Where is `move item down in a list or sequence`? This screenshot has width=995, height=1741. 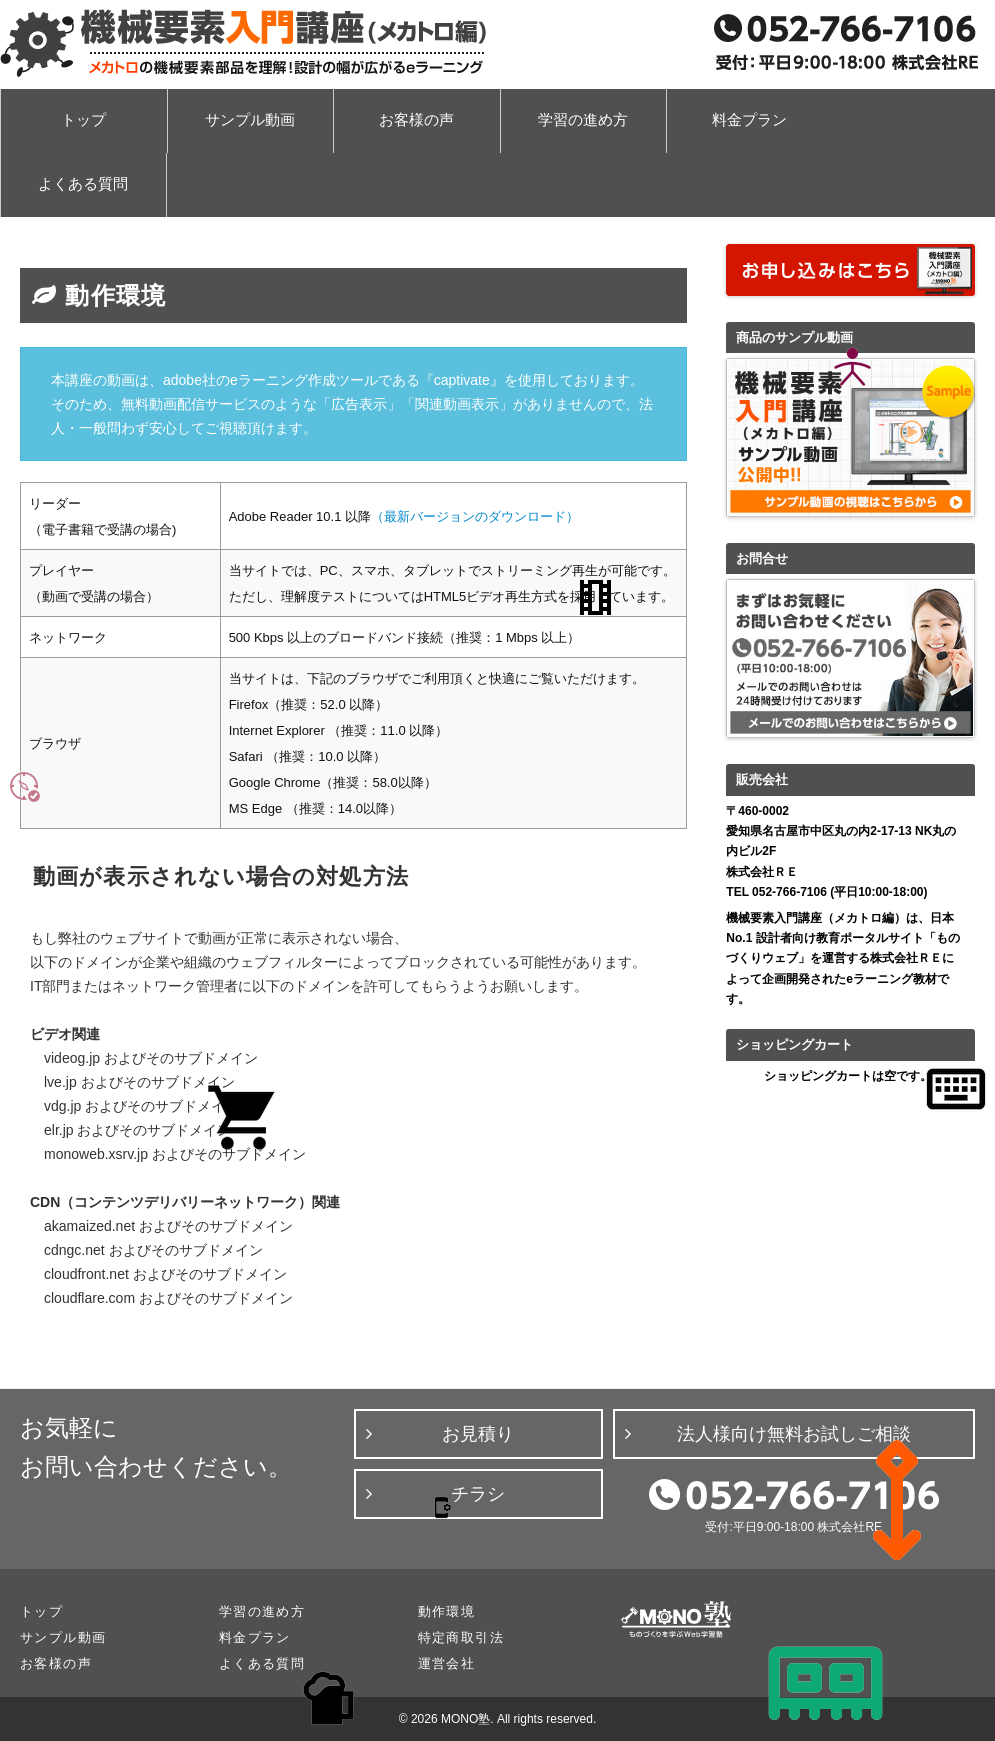
move item down in a list or sequence is located at coordinates (897, 1500).